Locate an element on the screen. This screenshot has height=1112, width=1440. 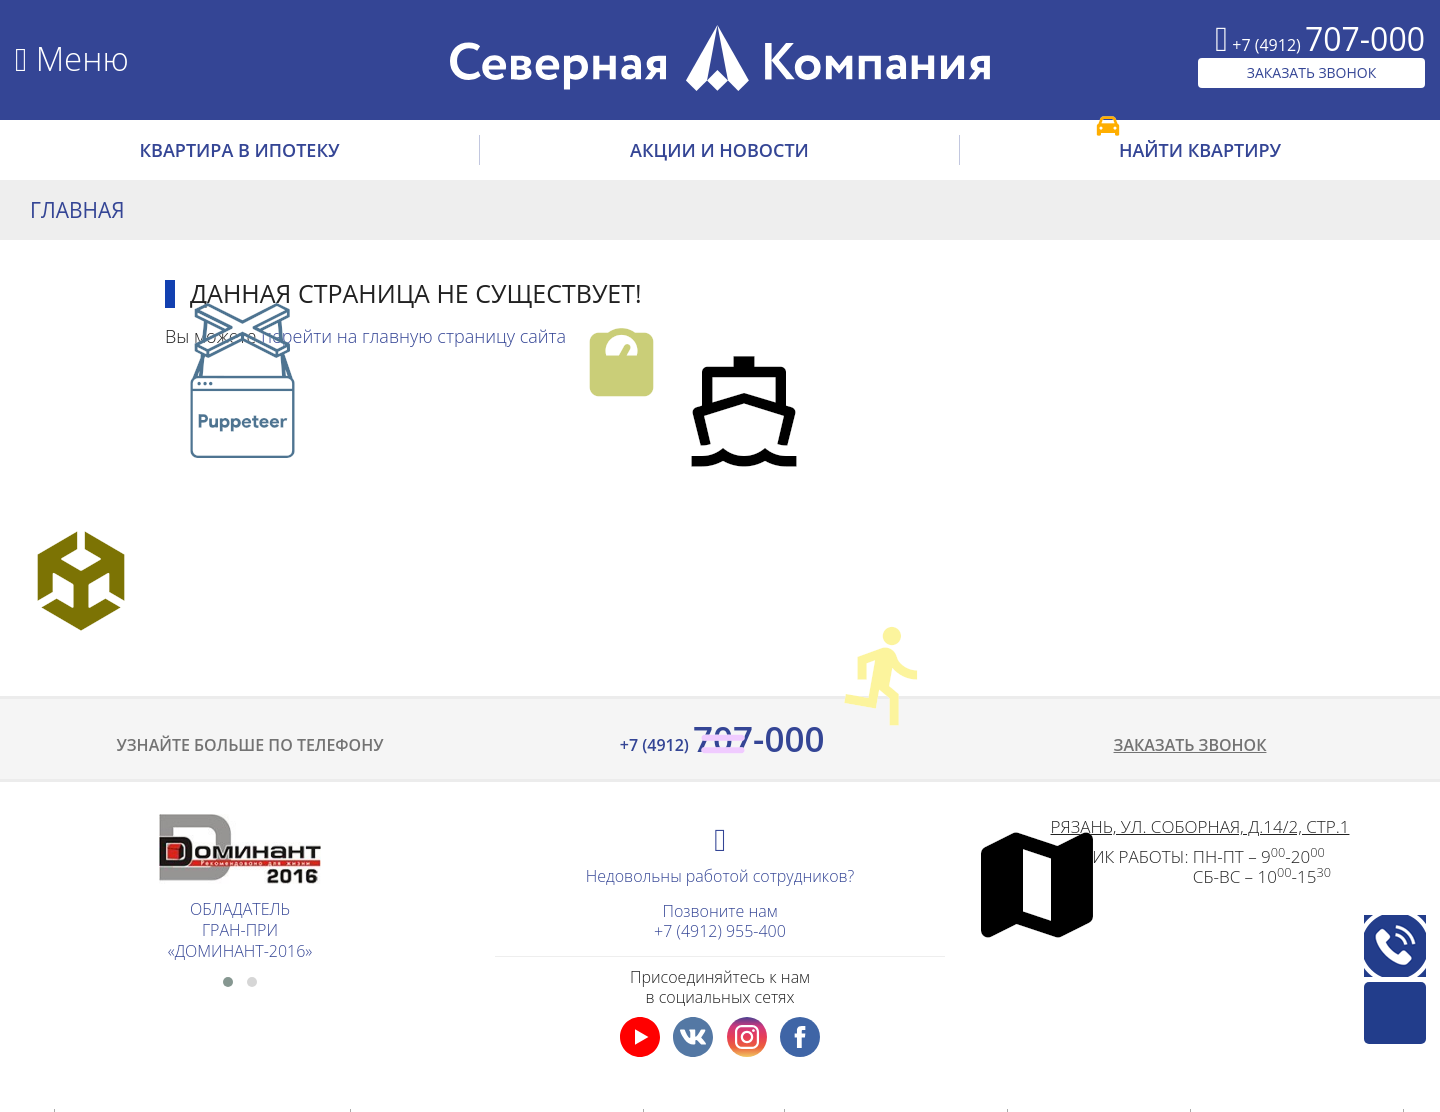
Unity game engine logo is located at coordinates (81, 581).